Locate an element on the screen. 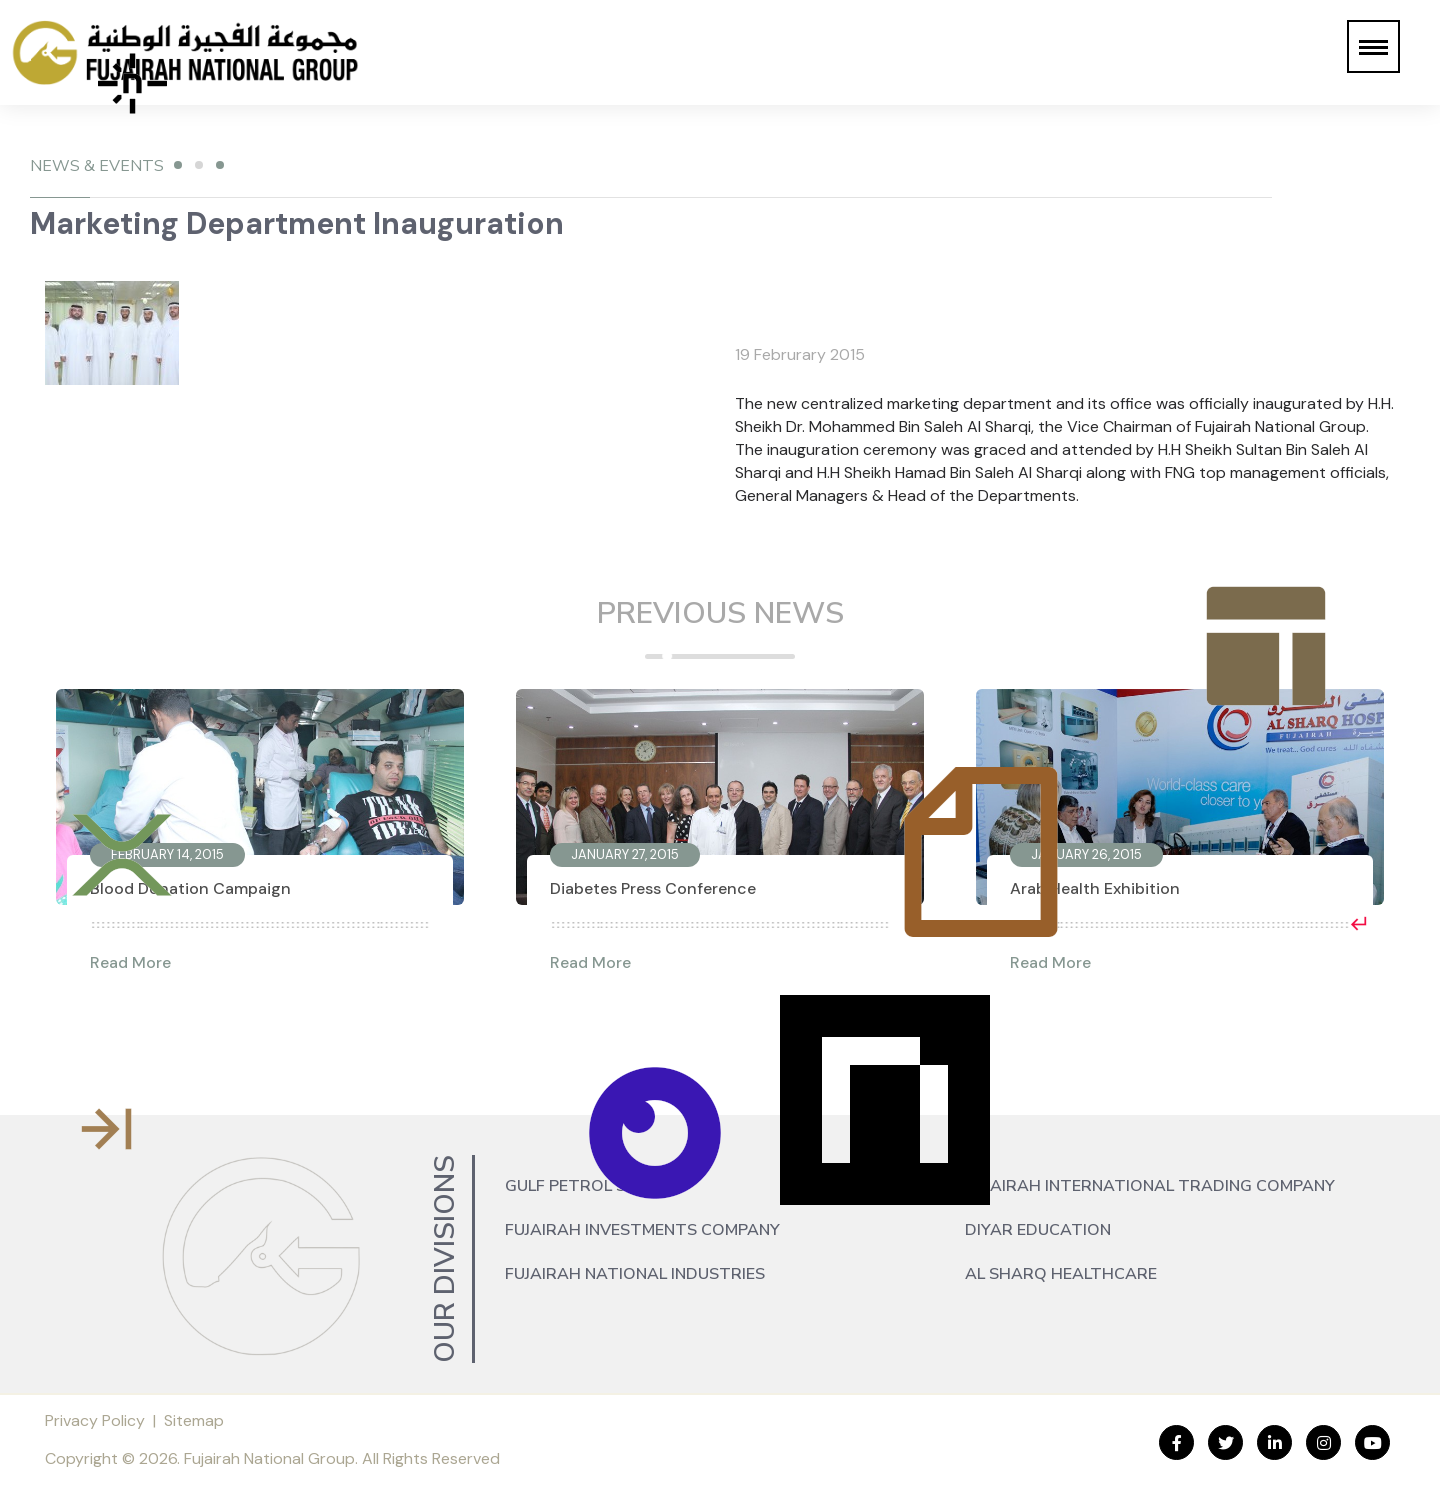  collapse panel to the right is located at coordinates (108, 1129).